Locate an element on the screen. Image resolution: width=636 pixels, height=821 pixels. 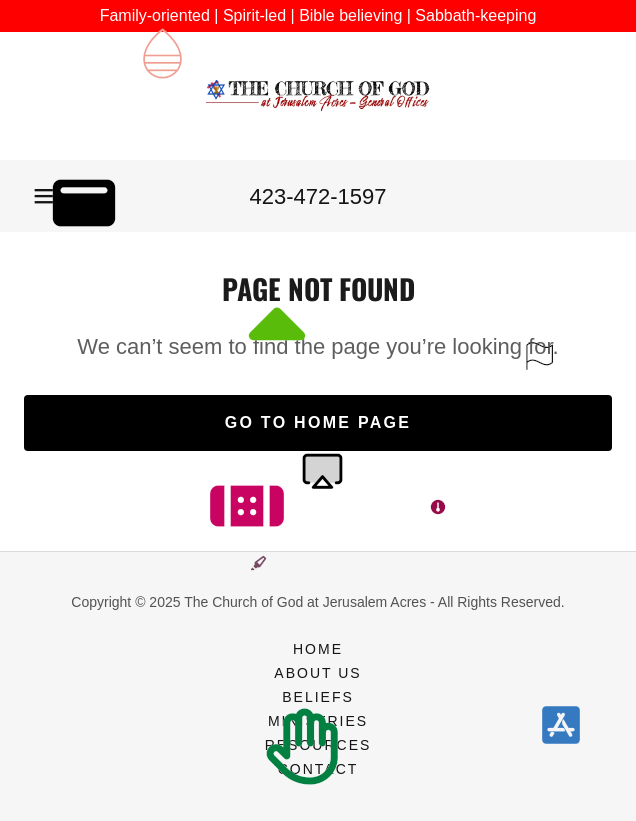
highlight or mark up text is located at coordinates (259, 563).